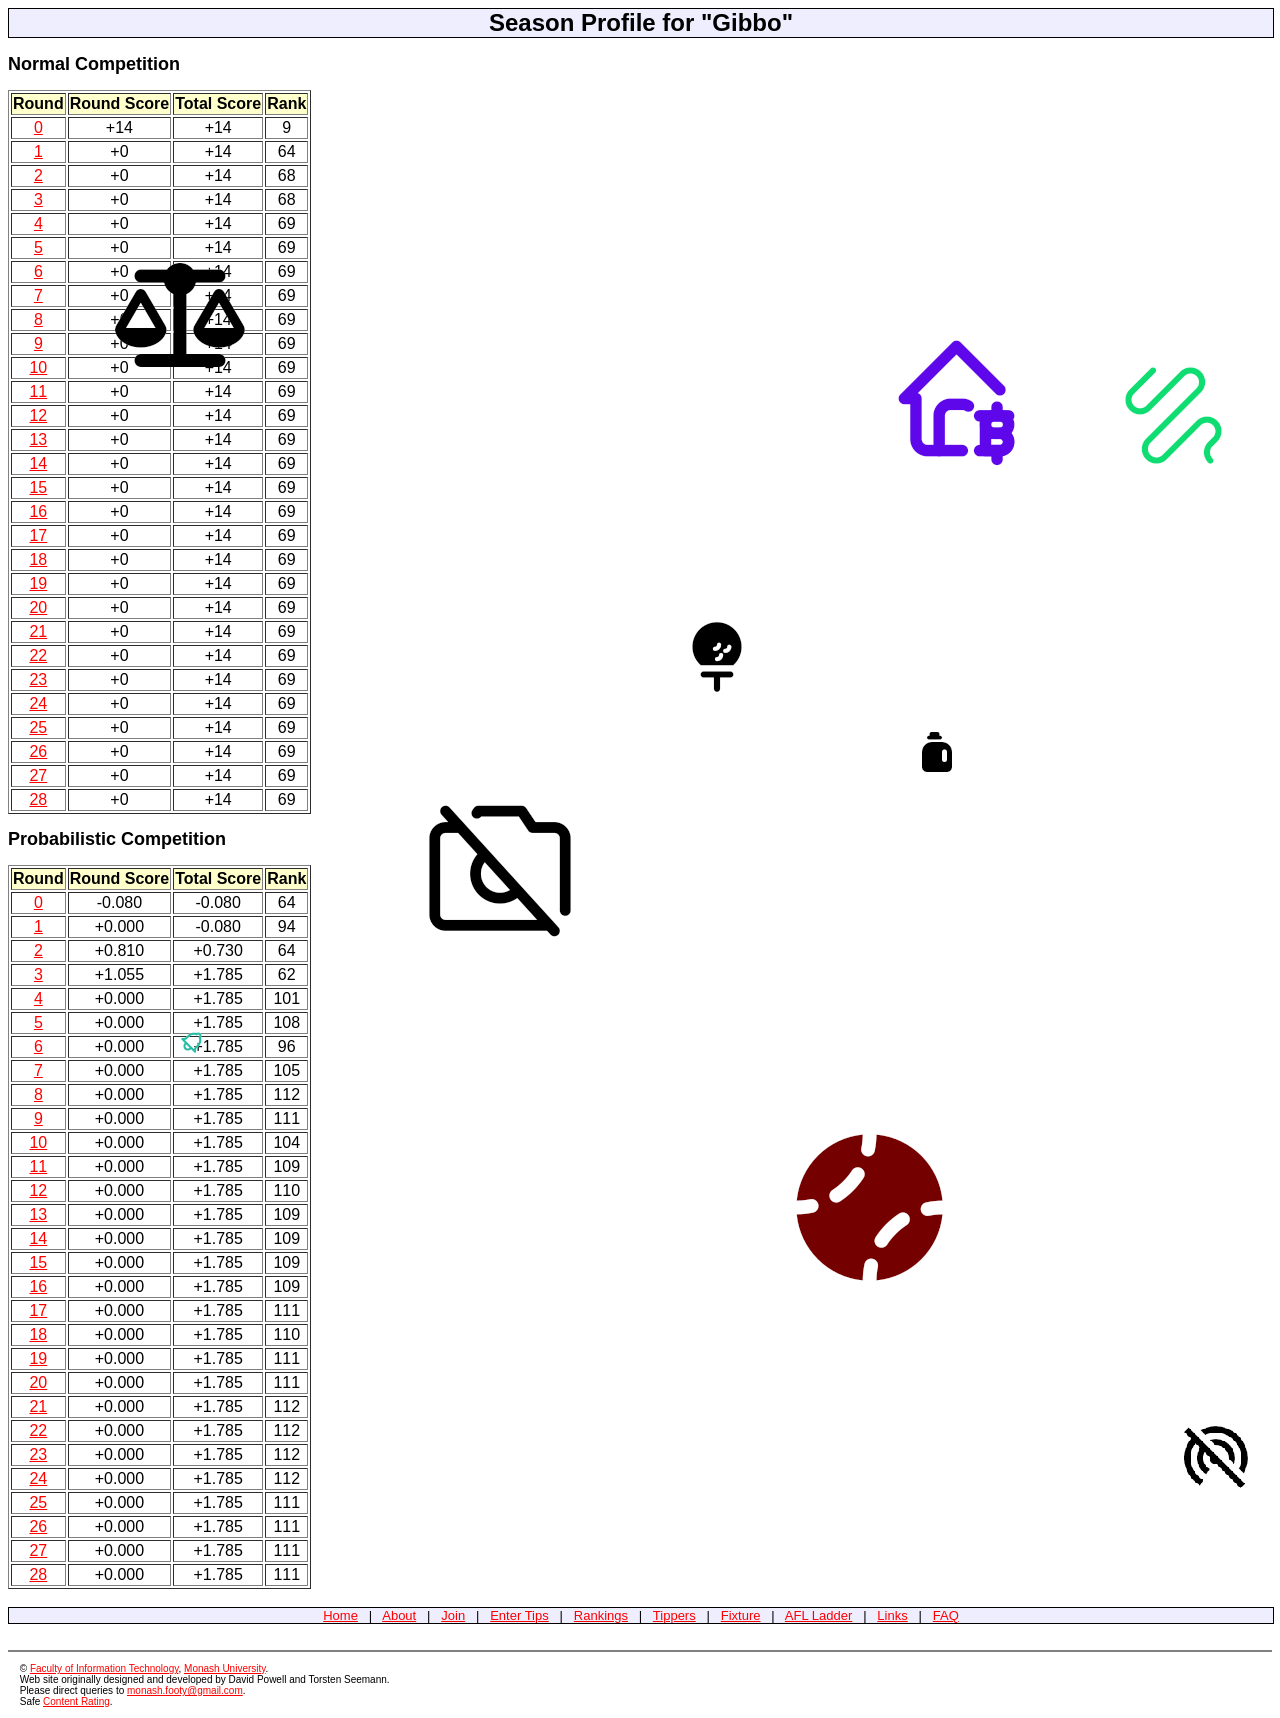  Describe the element at coordinates (937, 752) in the screenshot. I see `laundry or cleaning product category` at that location.